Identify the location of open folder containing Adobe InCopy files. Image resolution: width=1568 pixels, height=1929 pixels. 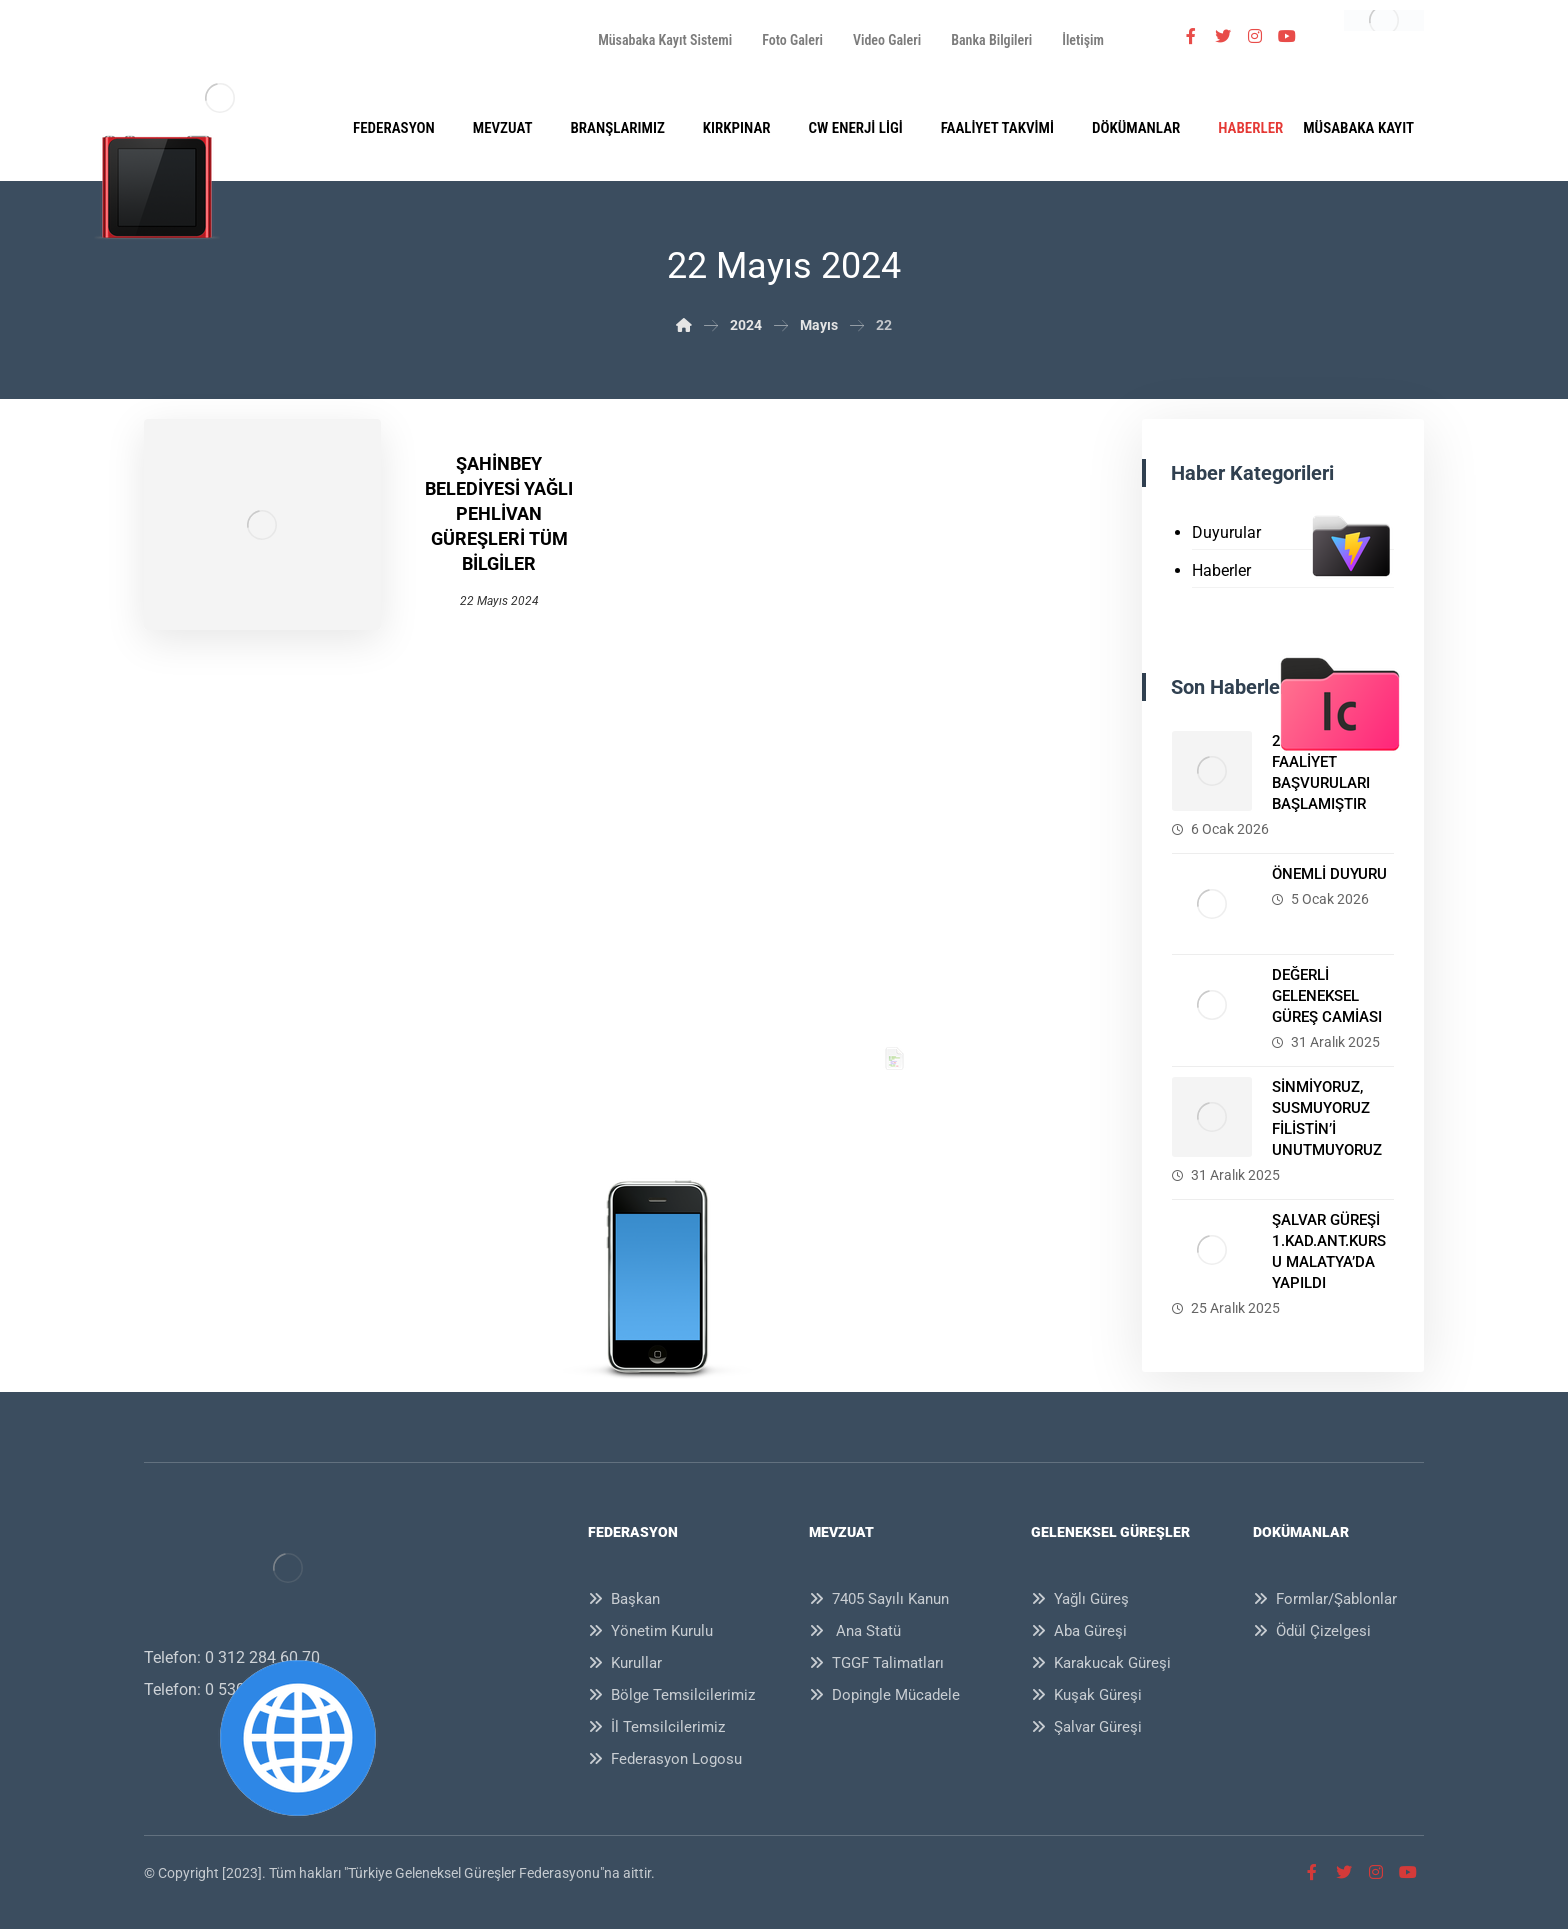
(1339, 707).